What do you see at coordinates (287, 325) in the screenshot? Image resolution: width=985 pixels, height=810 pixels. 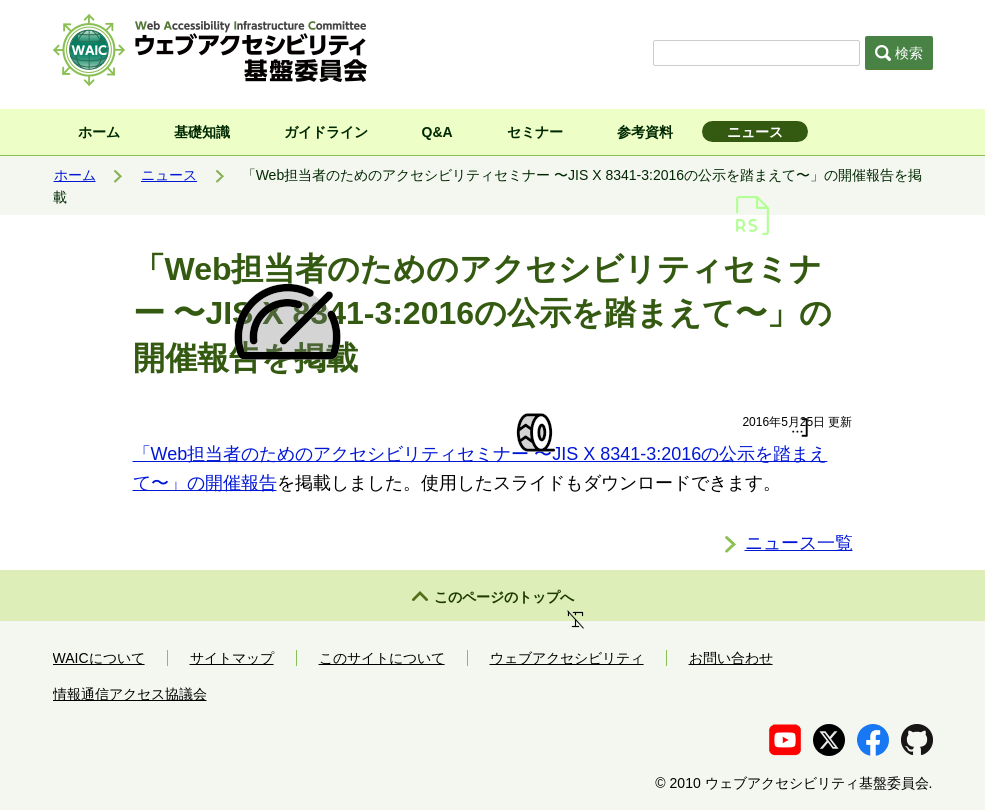 I see `view speed or performance metrics` at bounding box center [287, 325].